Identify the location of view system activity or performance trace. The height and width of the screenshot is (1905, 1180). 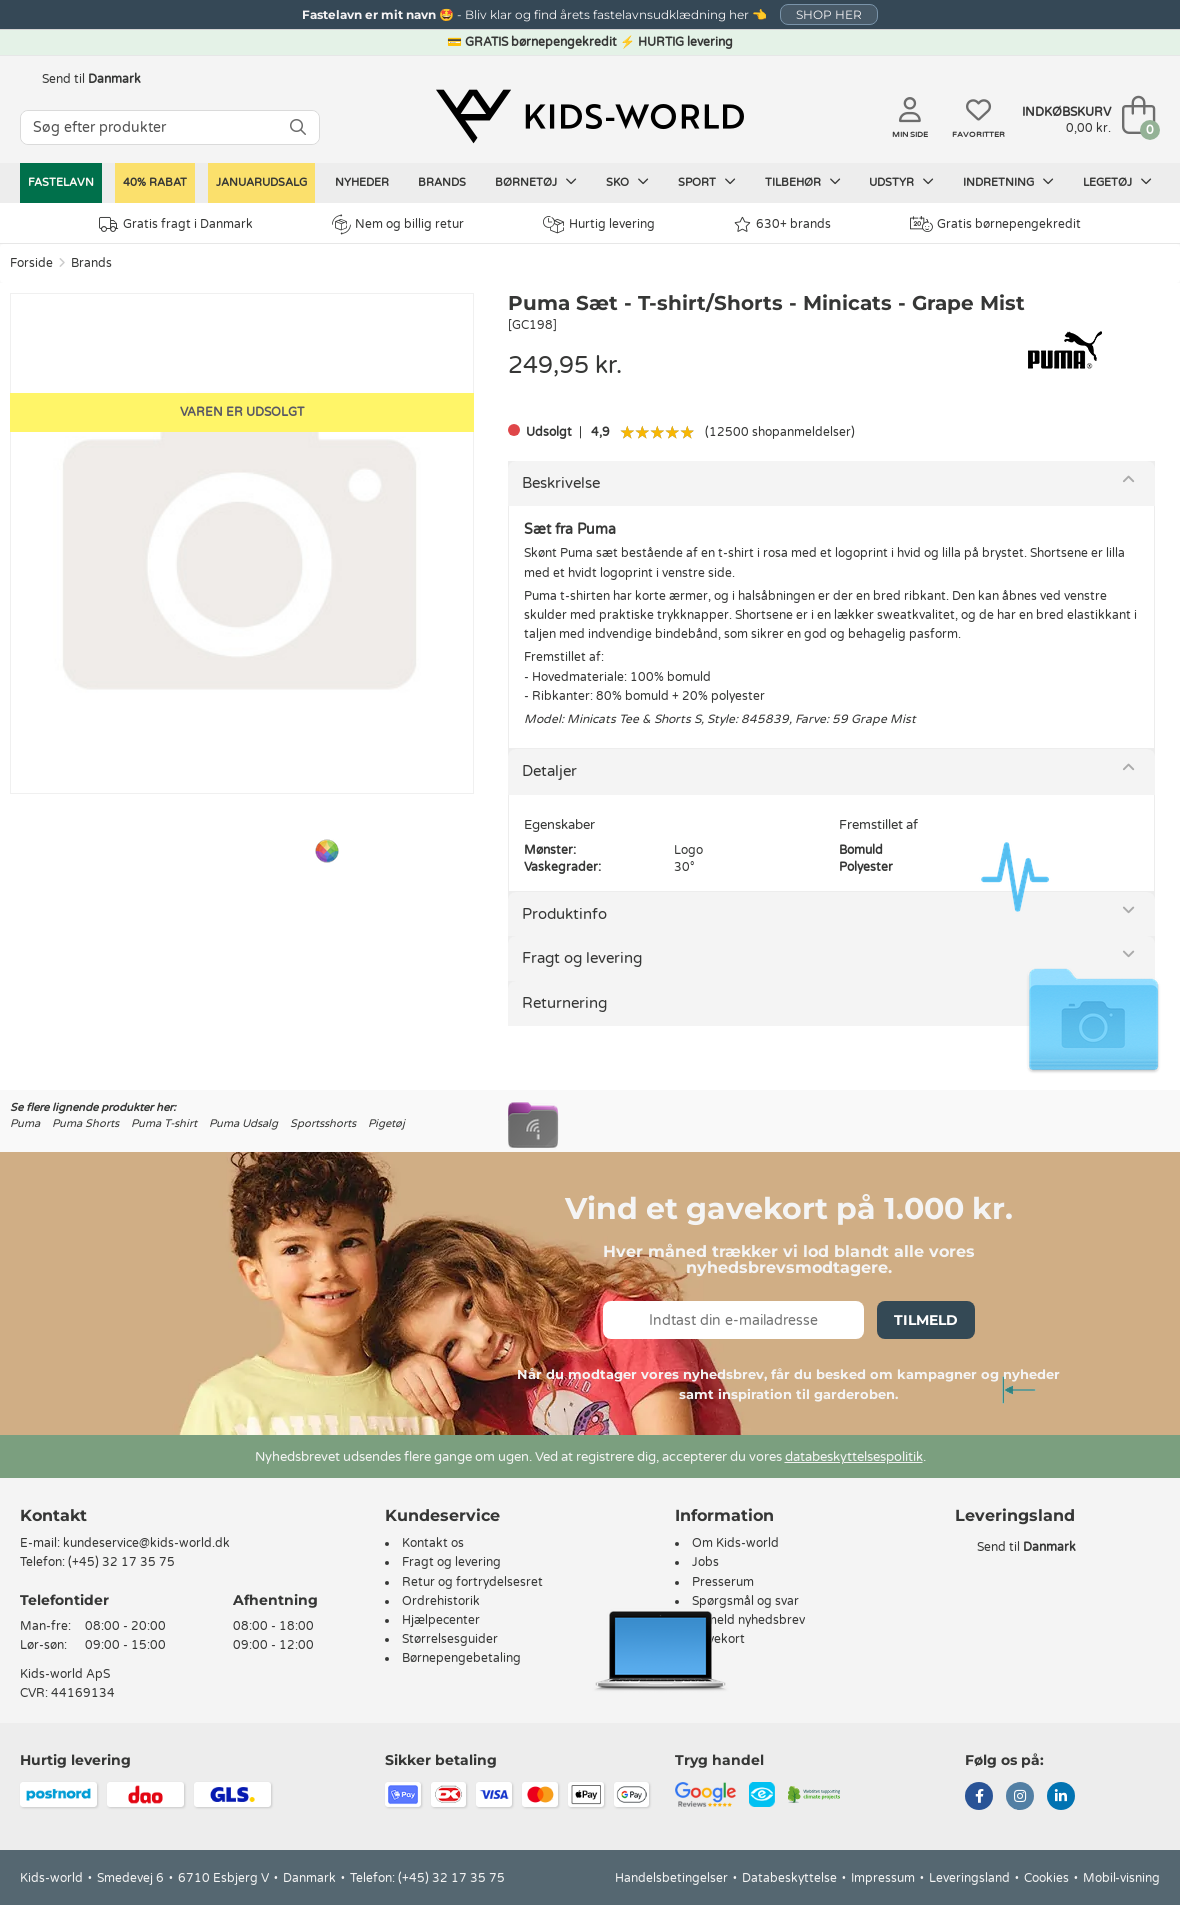
(1015, 875).